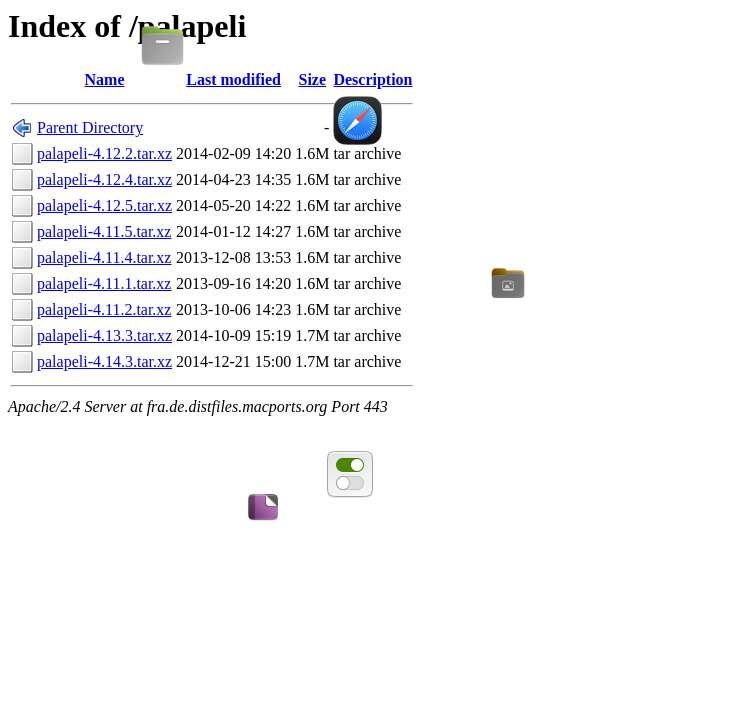  Describe the element at coordinates (162, 45) in the screenshot. I see `open the file manager application` at that location.